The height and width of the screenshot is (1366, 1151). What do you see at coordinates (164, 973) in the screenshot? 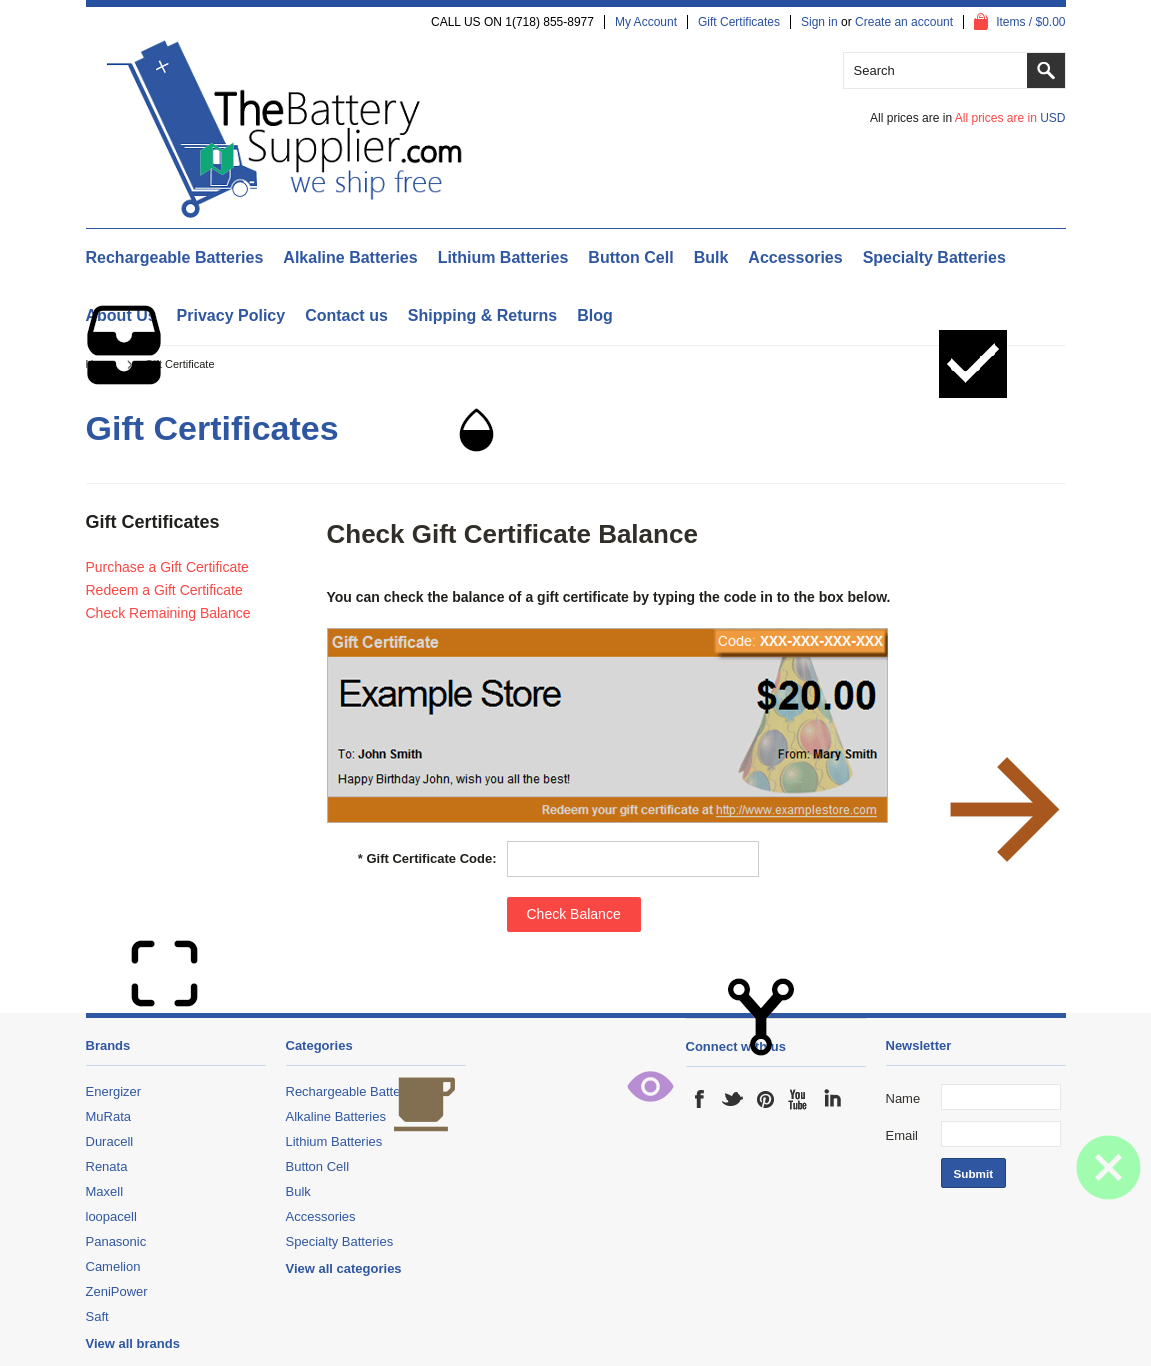
I see `maximize window to full screen` at bounding box center [164, 973].